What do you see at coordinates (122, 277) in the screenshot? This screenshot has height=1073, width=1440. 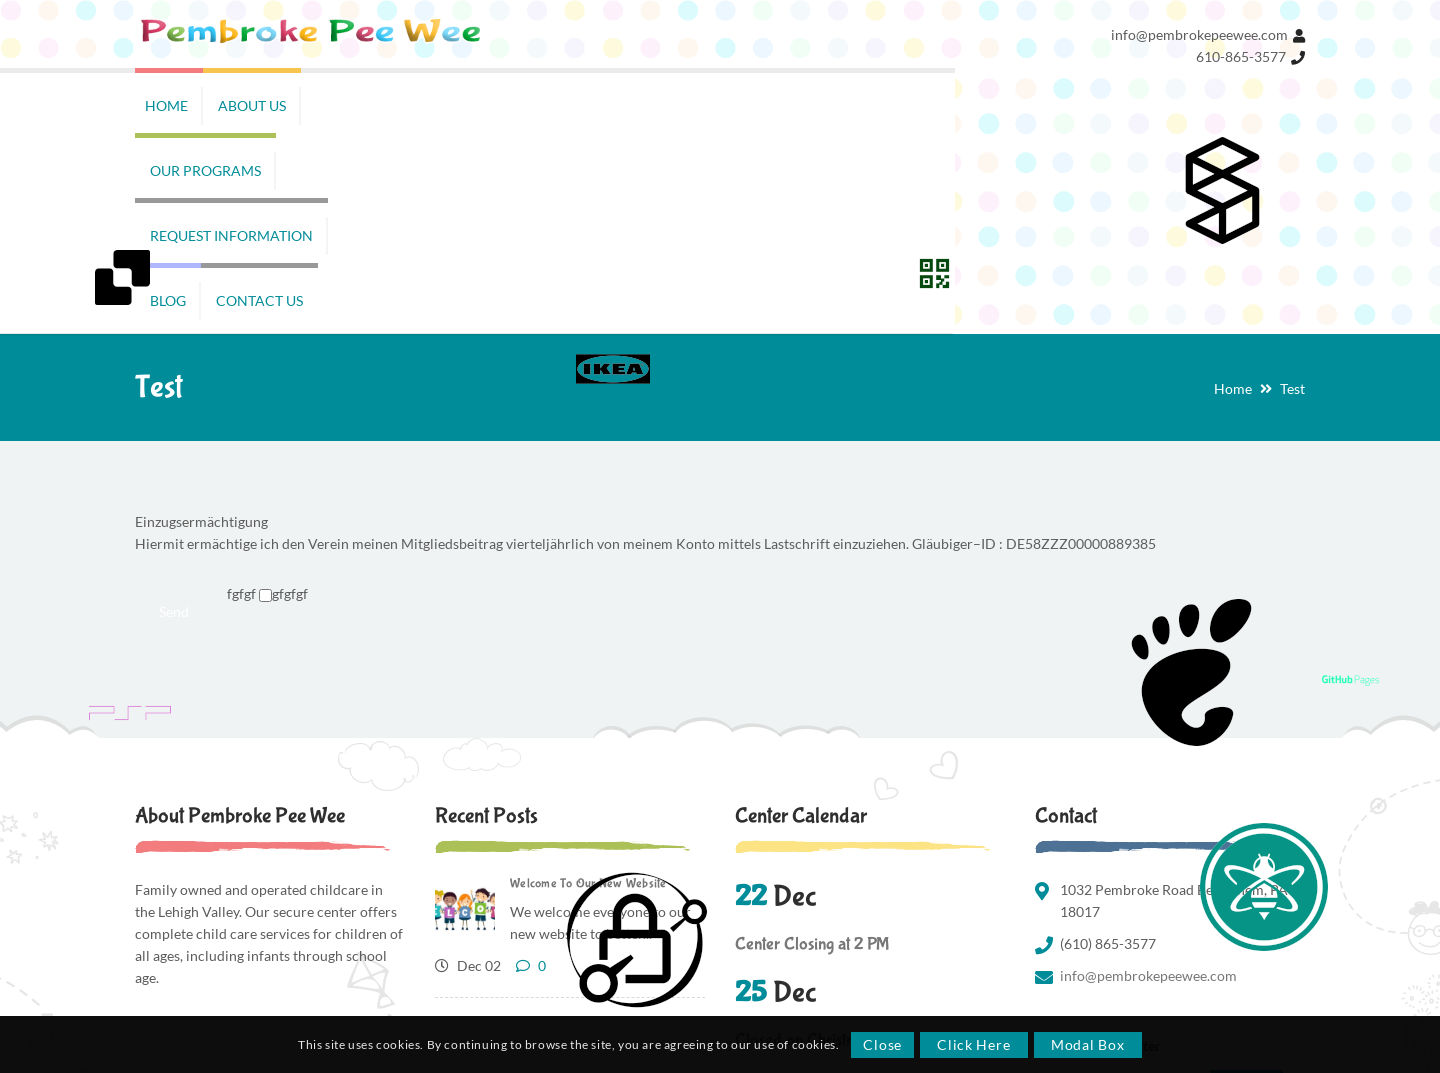 I see `SendGrid email delivery service logo` at bounding box center [122, 277].